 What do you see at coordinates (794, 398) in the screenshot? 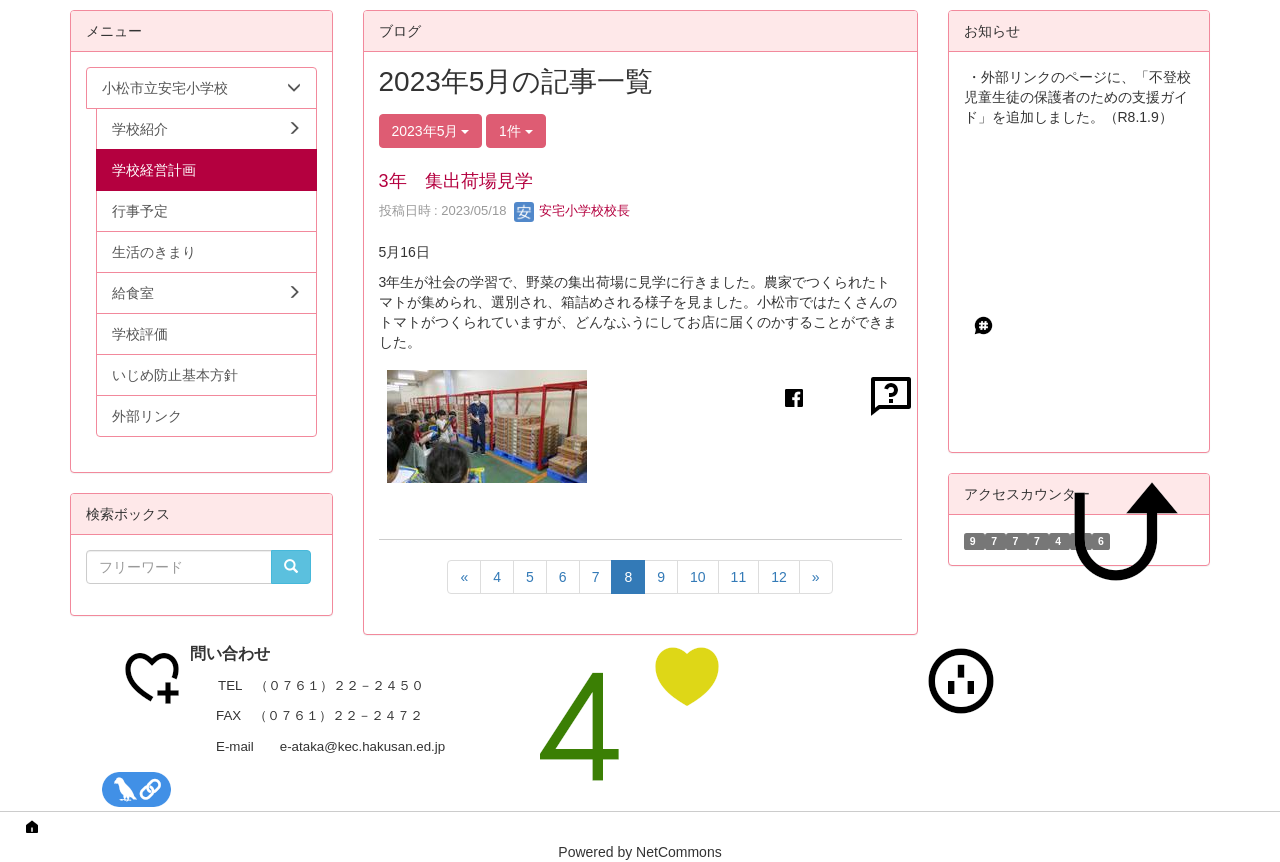
I see `open facebook app` at bounding box center [794, 398].